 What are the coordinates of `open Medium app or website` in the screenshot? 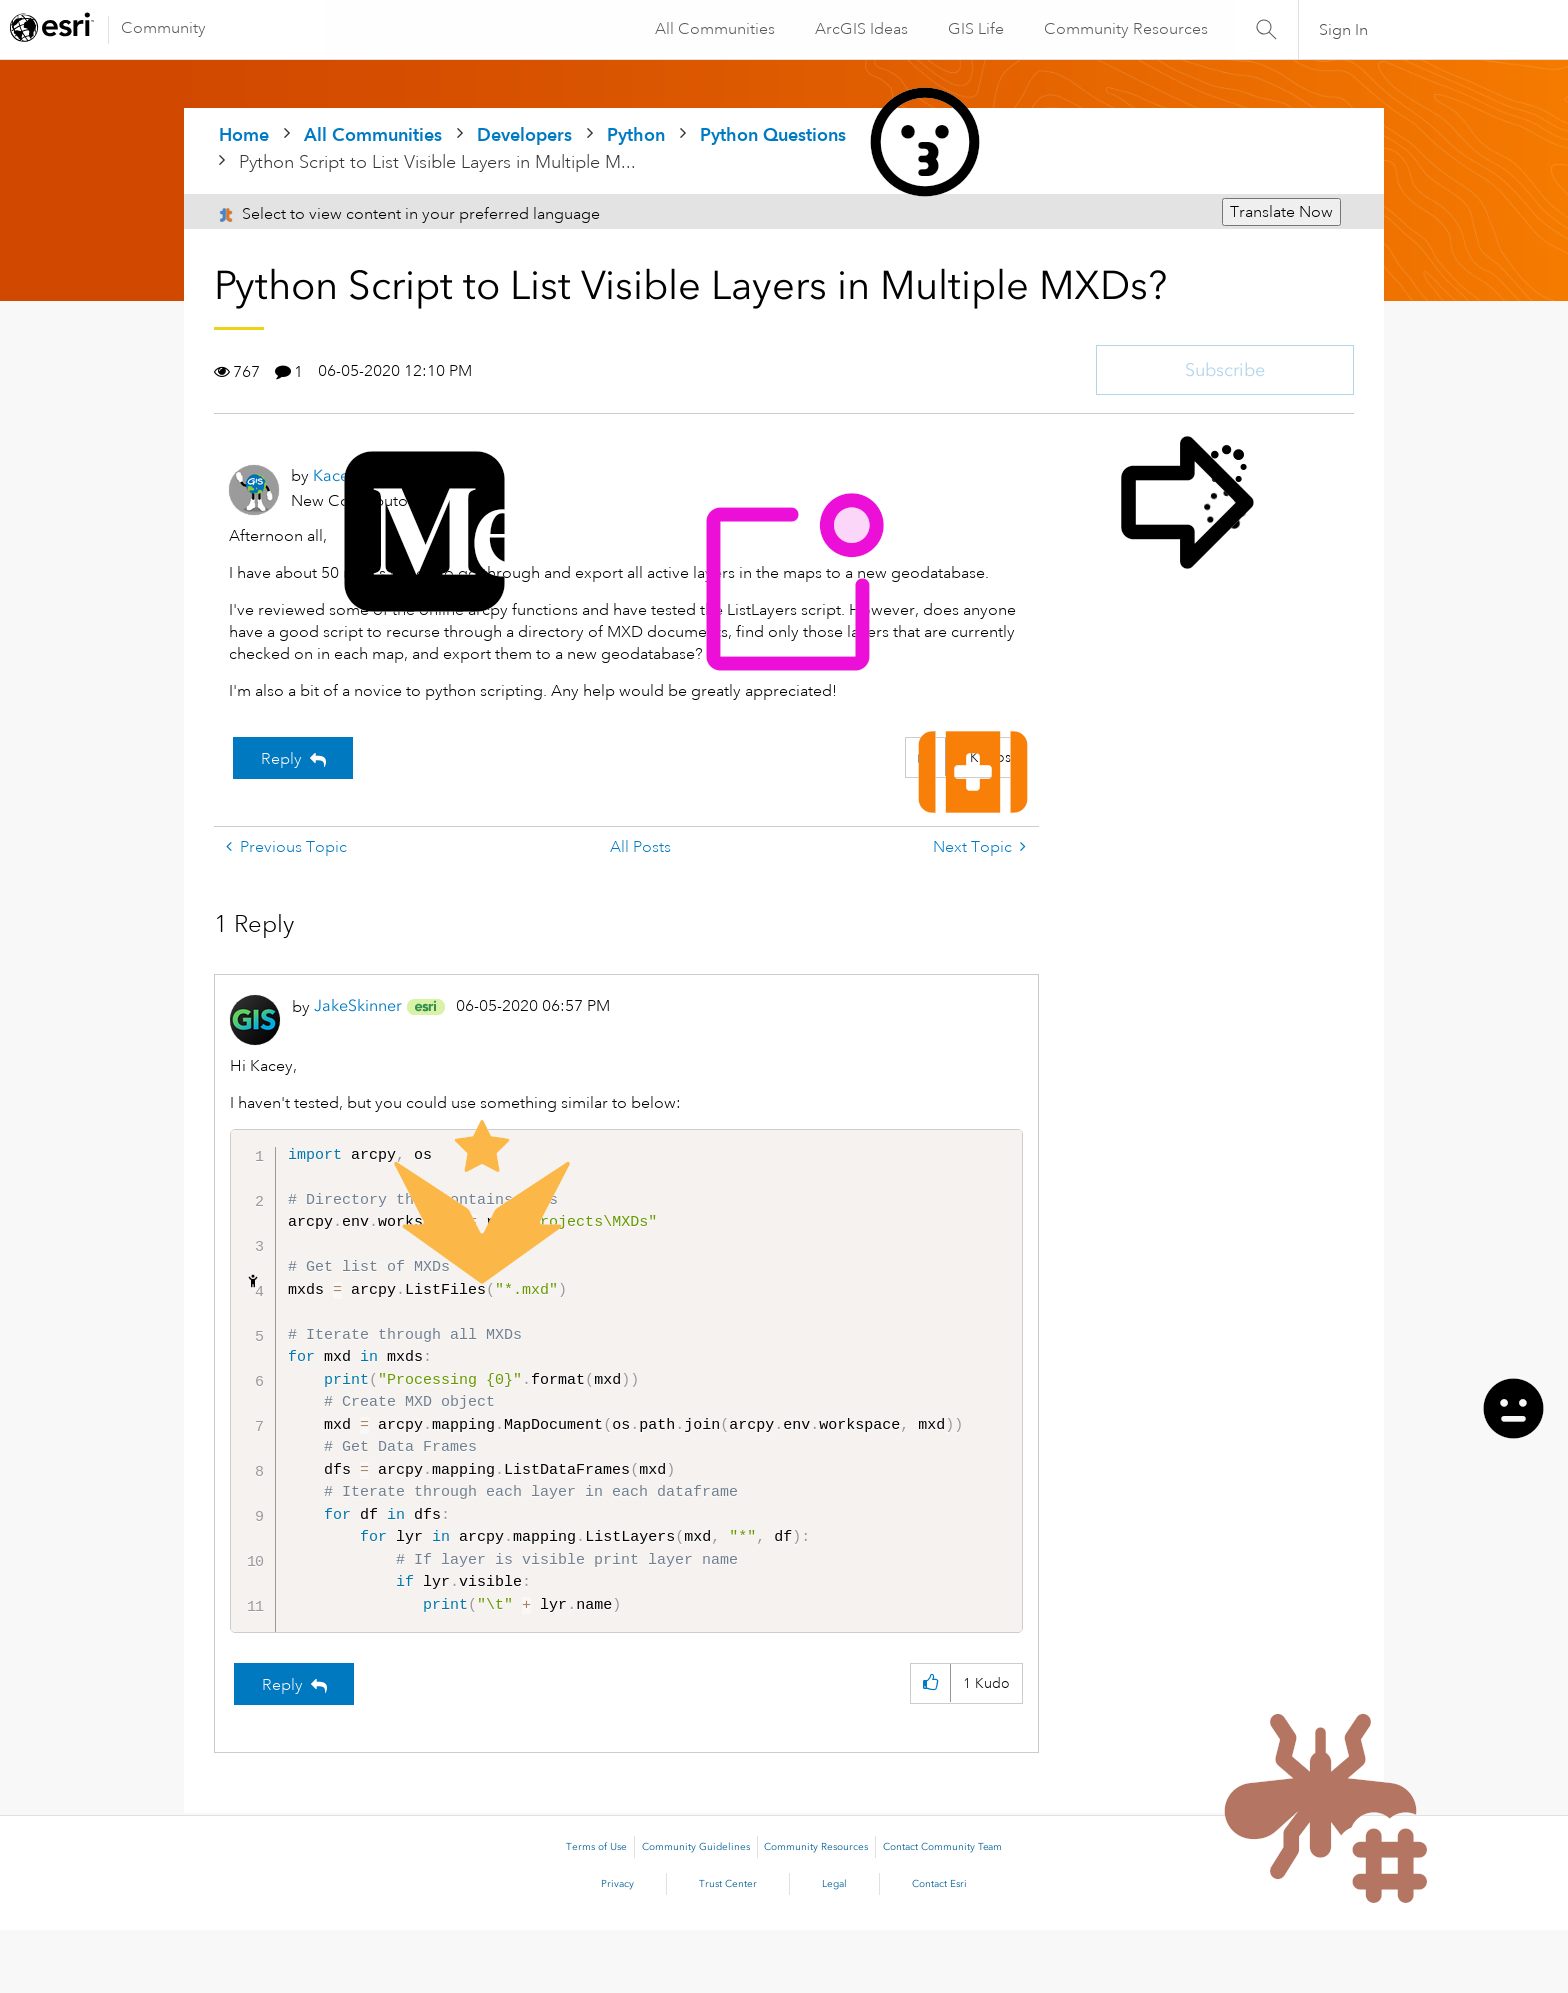 It's located at (424, 531).